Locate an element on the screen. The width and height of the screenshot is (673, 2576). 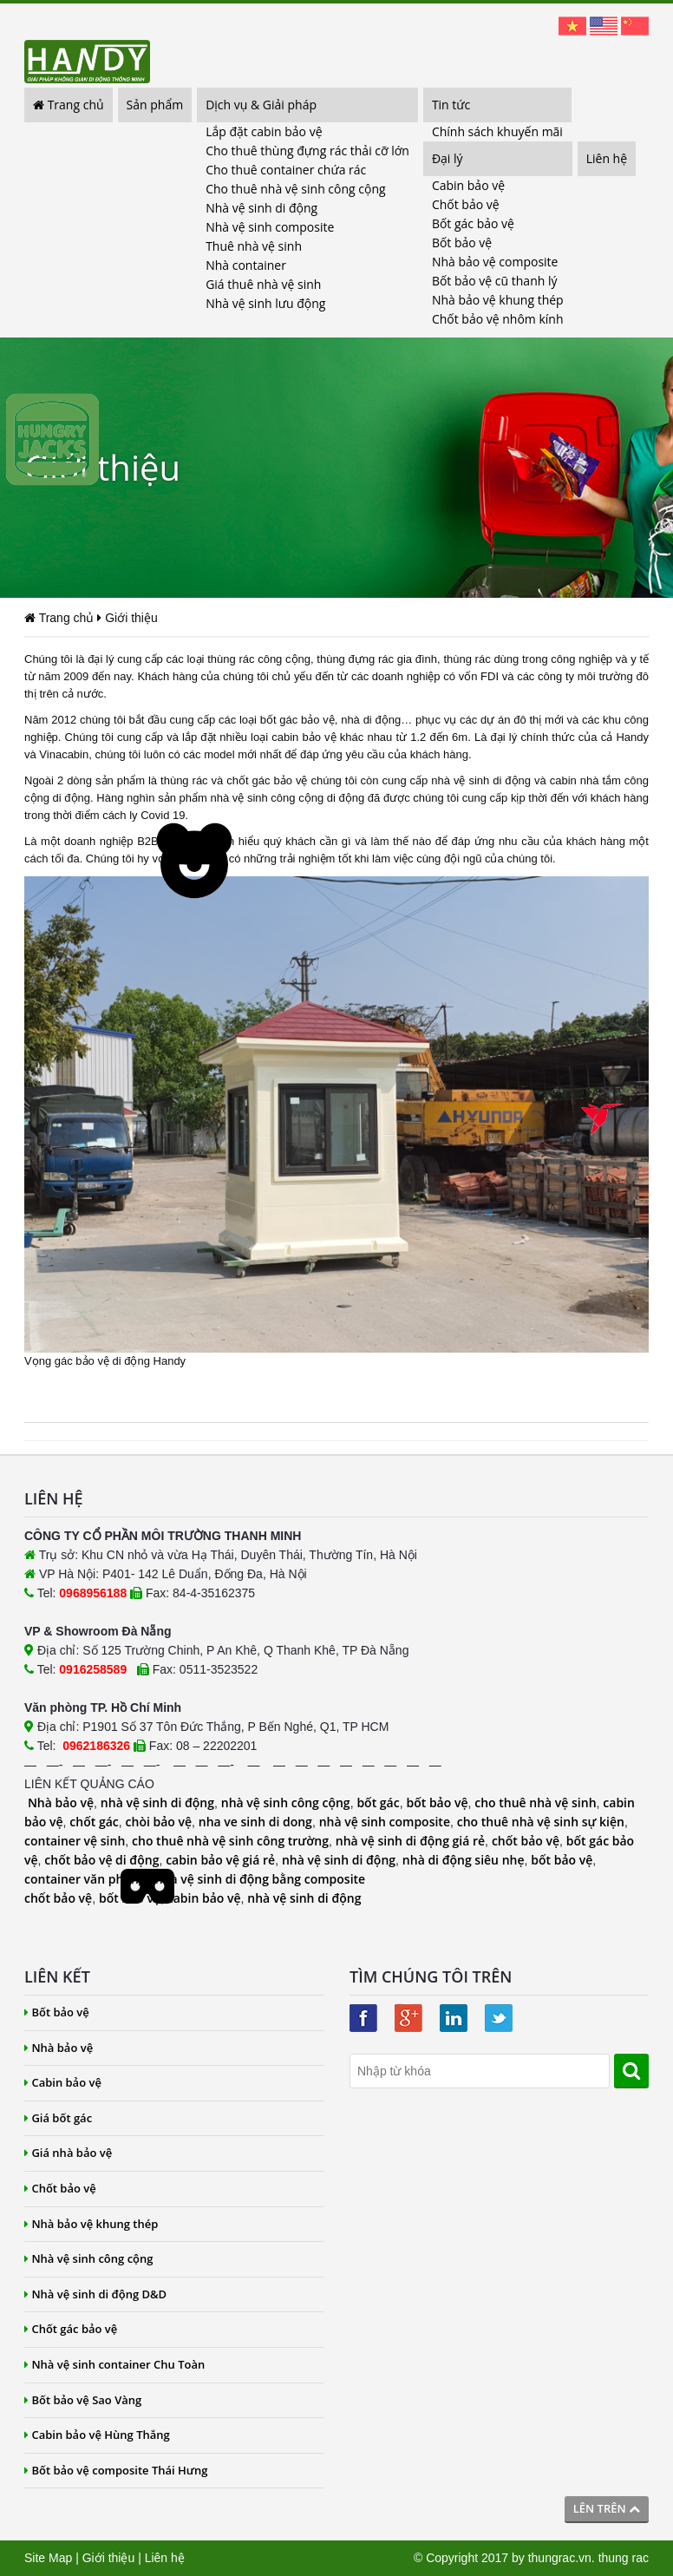
visit freelancer.com website is located at coordinates (602, 1119).